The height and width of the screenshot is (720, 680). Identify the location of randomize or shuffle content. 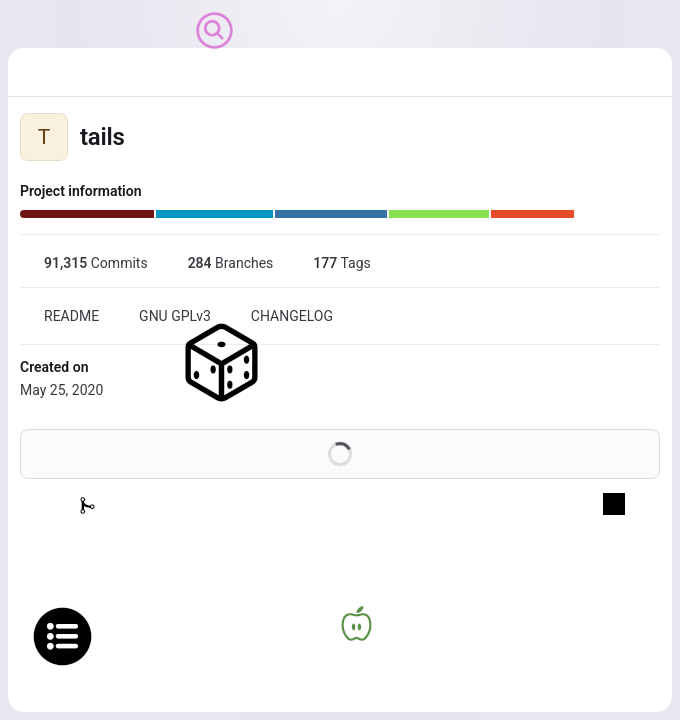
(221, 362).